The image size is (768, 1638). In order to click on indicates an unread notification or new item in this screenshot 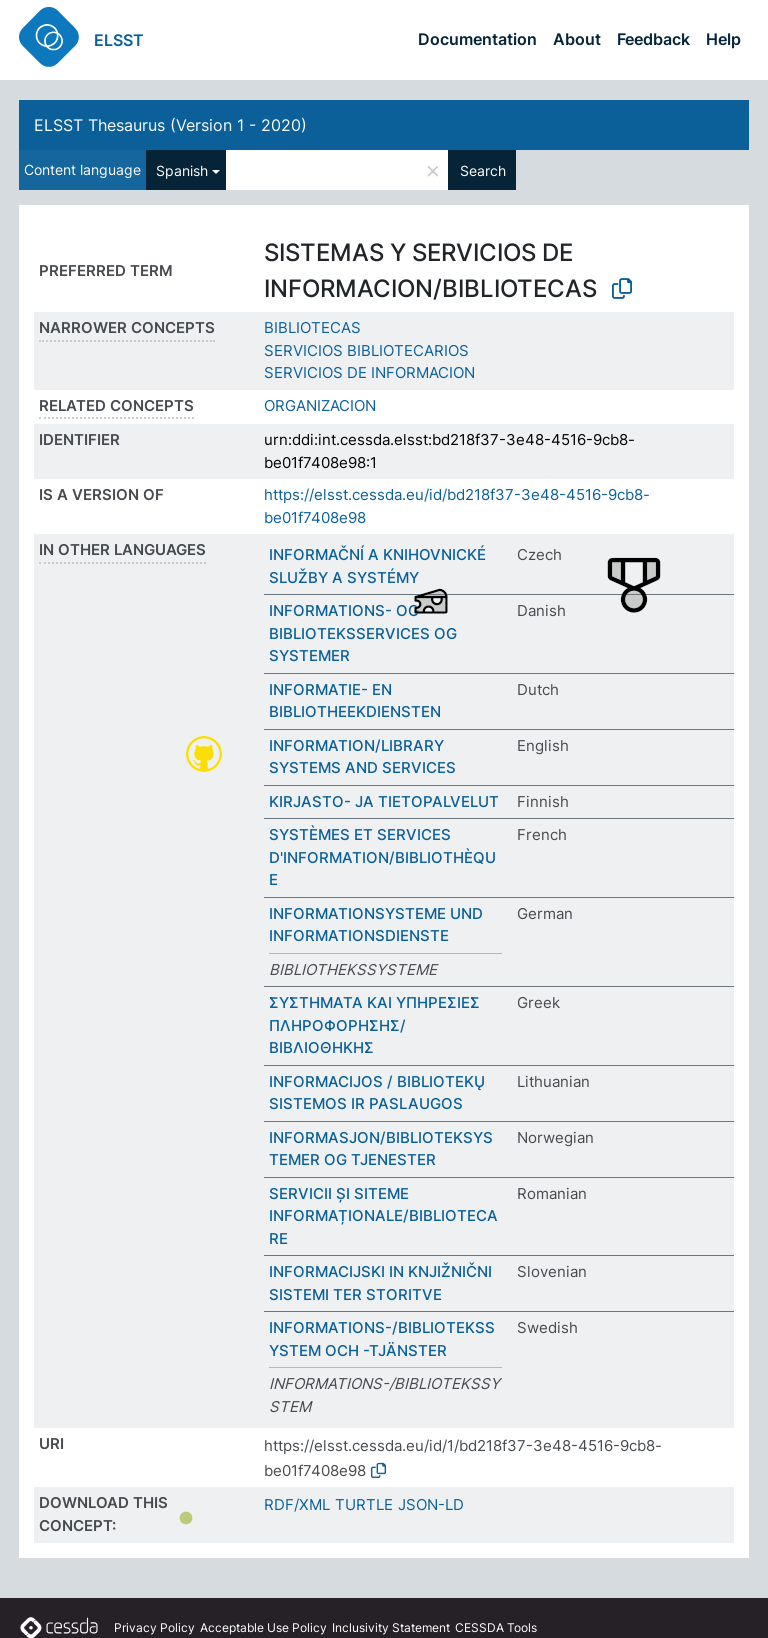, I will do `click(186, 1518)`.